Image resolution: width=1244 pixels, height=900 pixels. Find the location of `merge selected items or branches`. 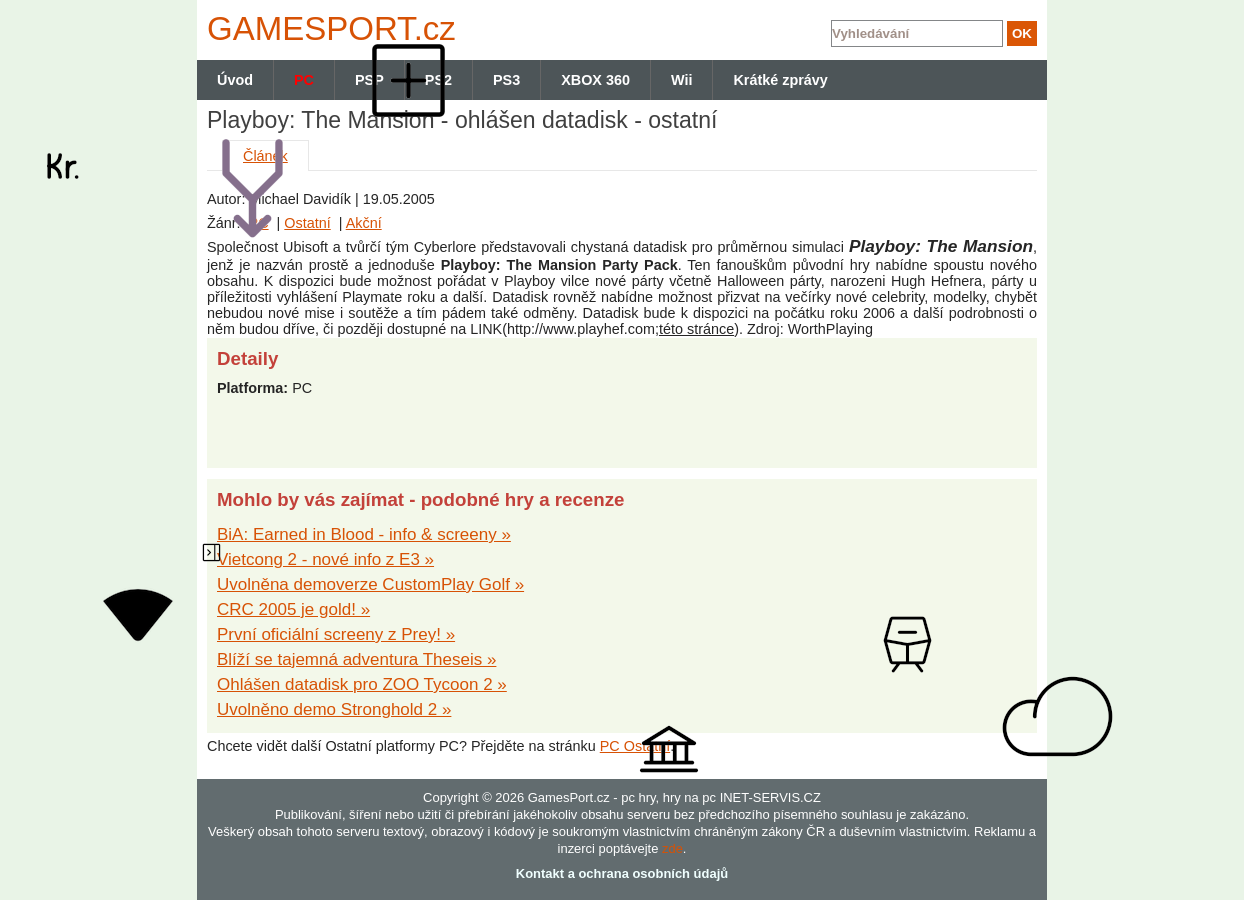

merge selected items or branches is located at coordinates (252, 184).